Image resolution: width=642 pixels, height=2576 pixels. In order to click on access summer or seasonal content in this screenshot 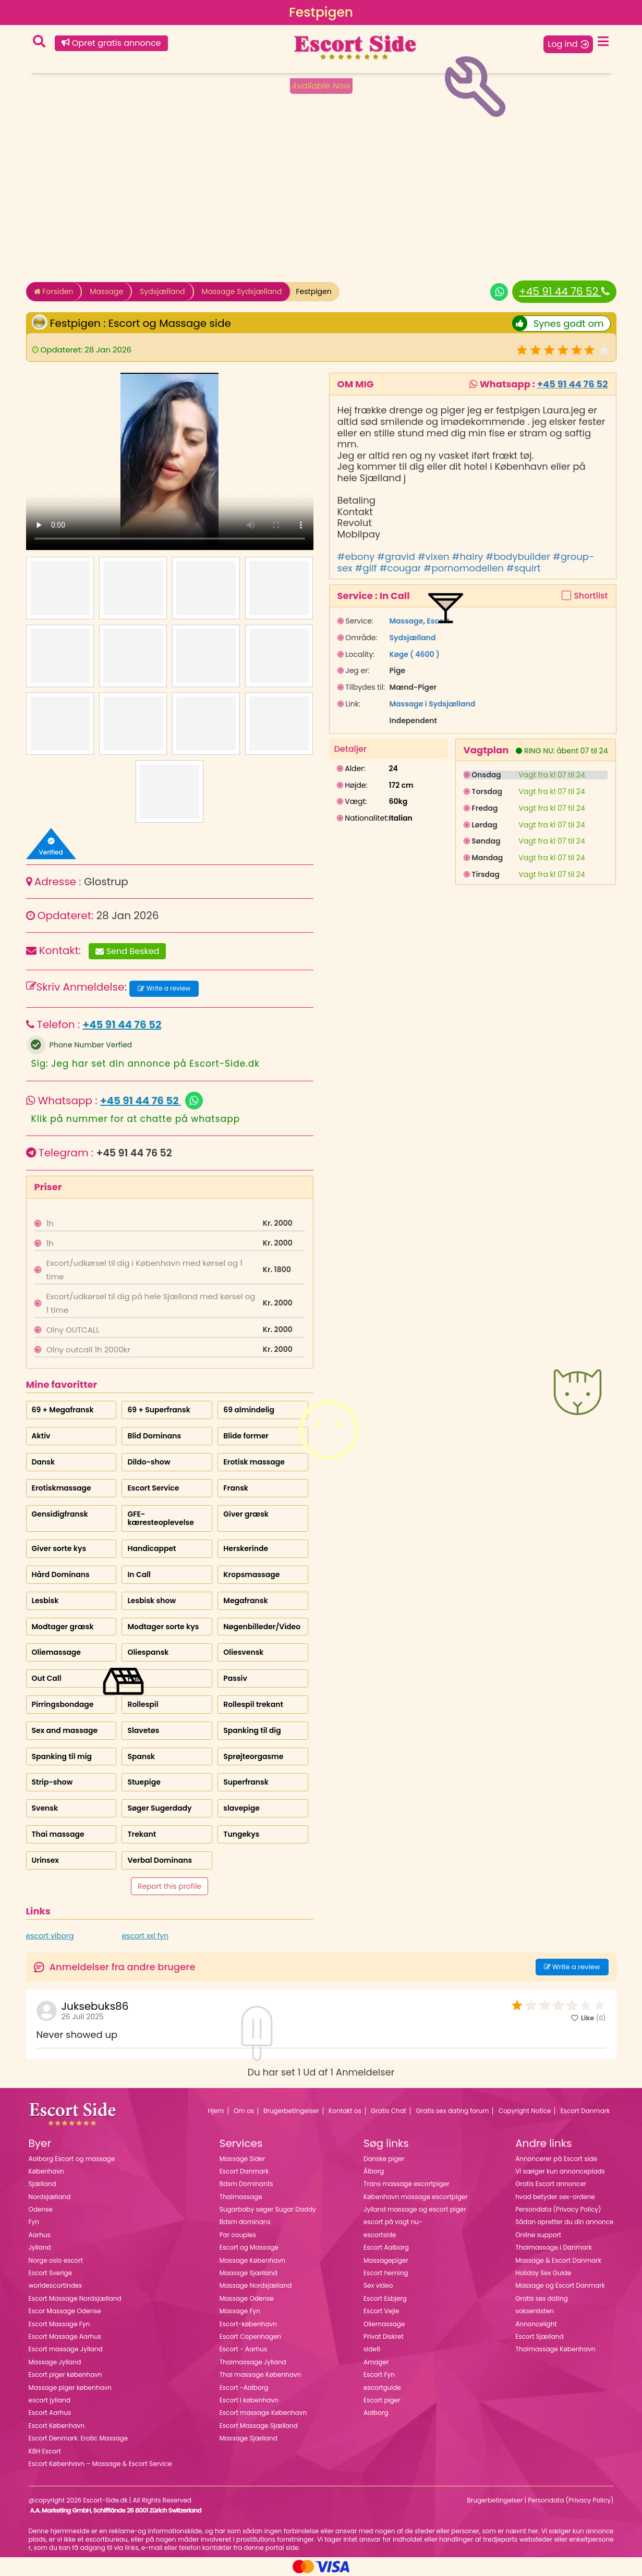, I will do `click(257, 2032)`.